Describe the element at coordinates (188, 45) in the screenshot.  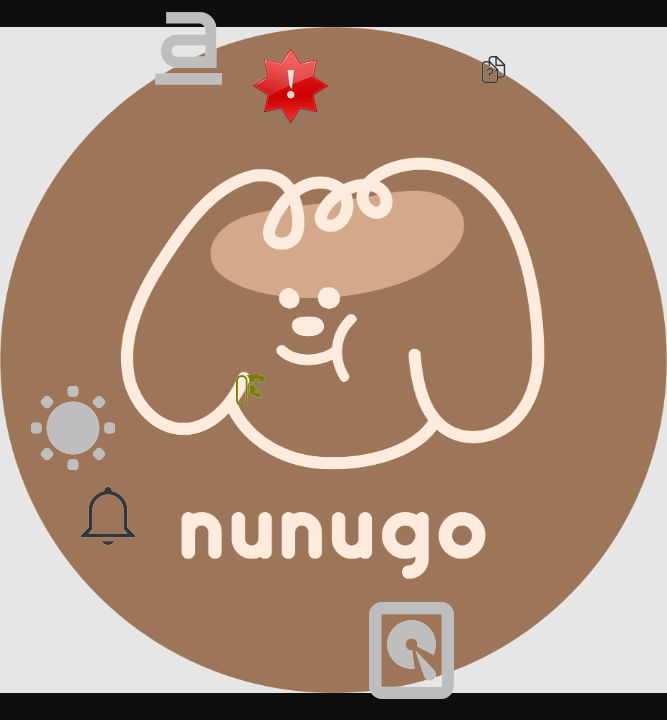
I see `apply underline formatting to selected text` at that location.